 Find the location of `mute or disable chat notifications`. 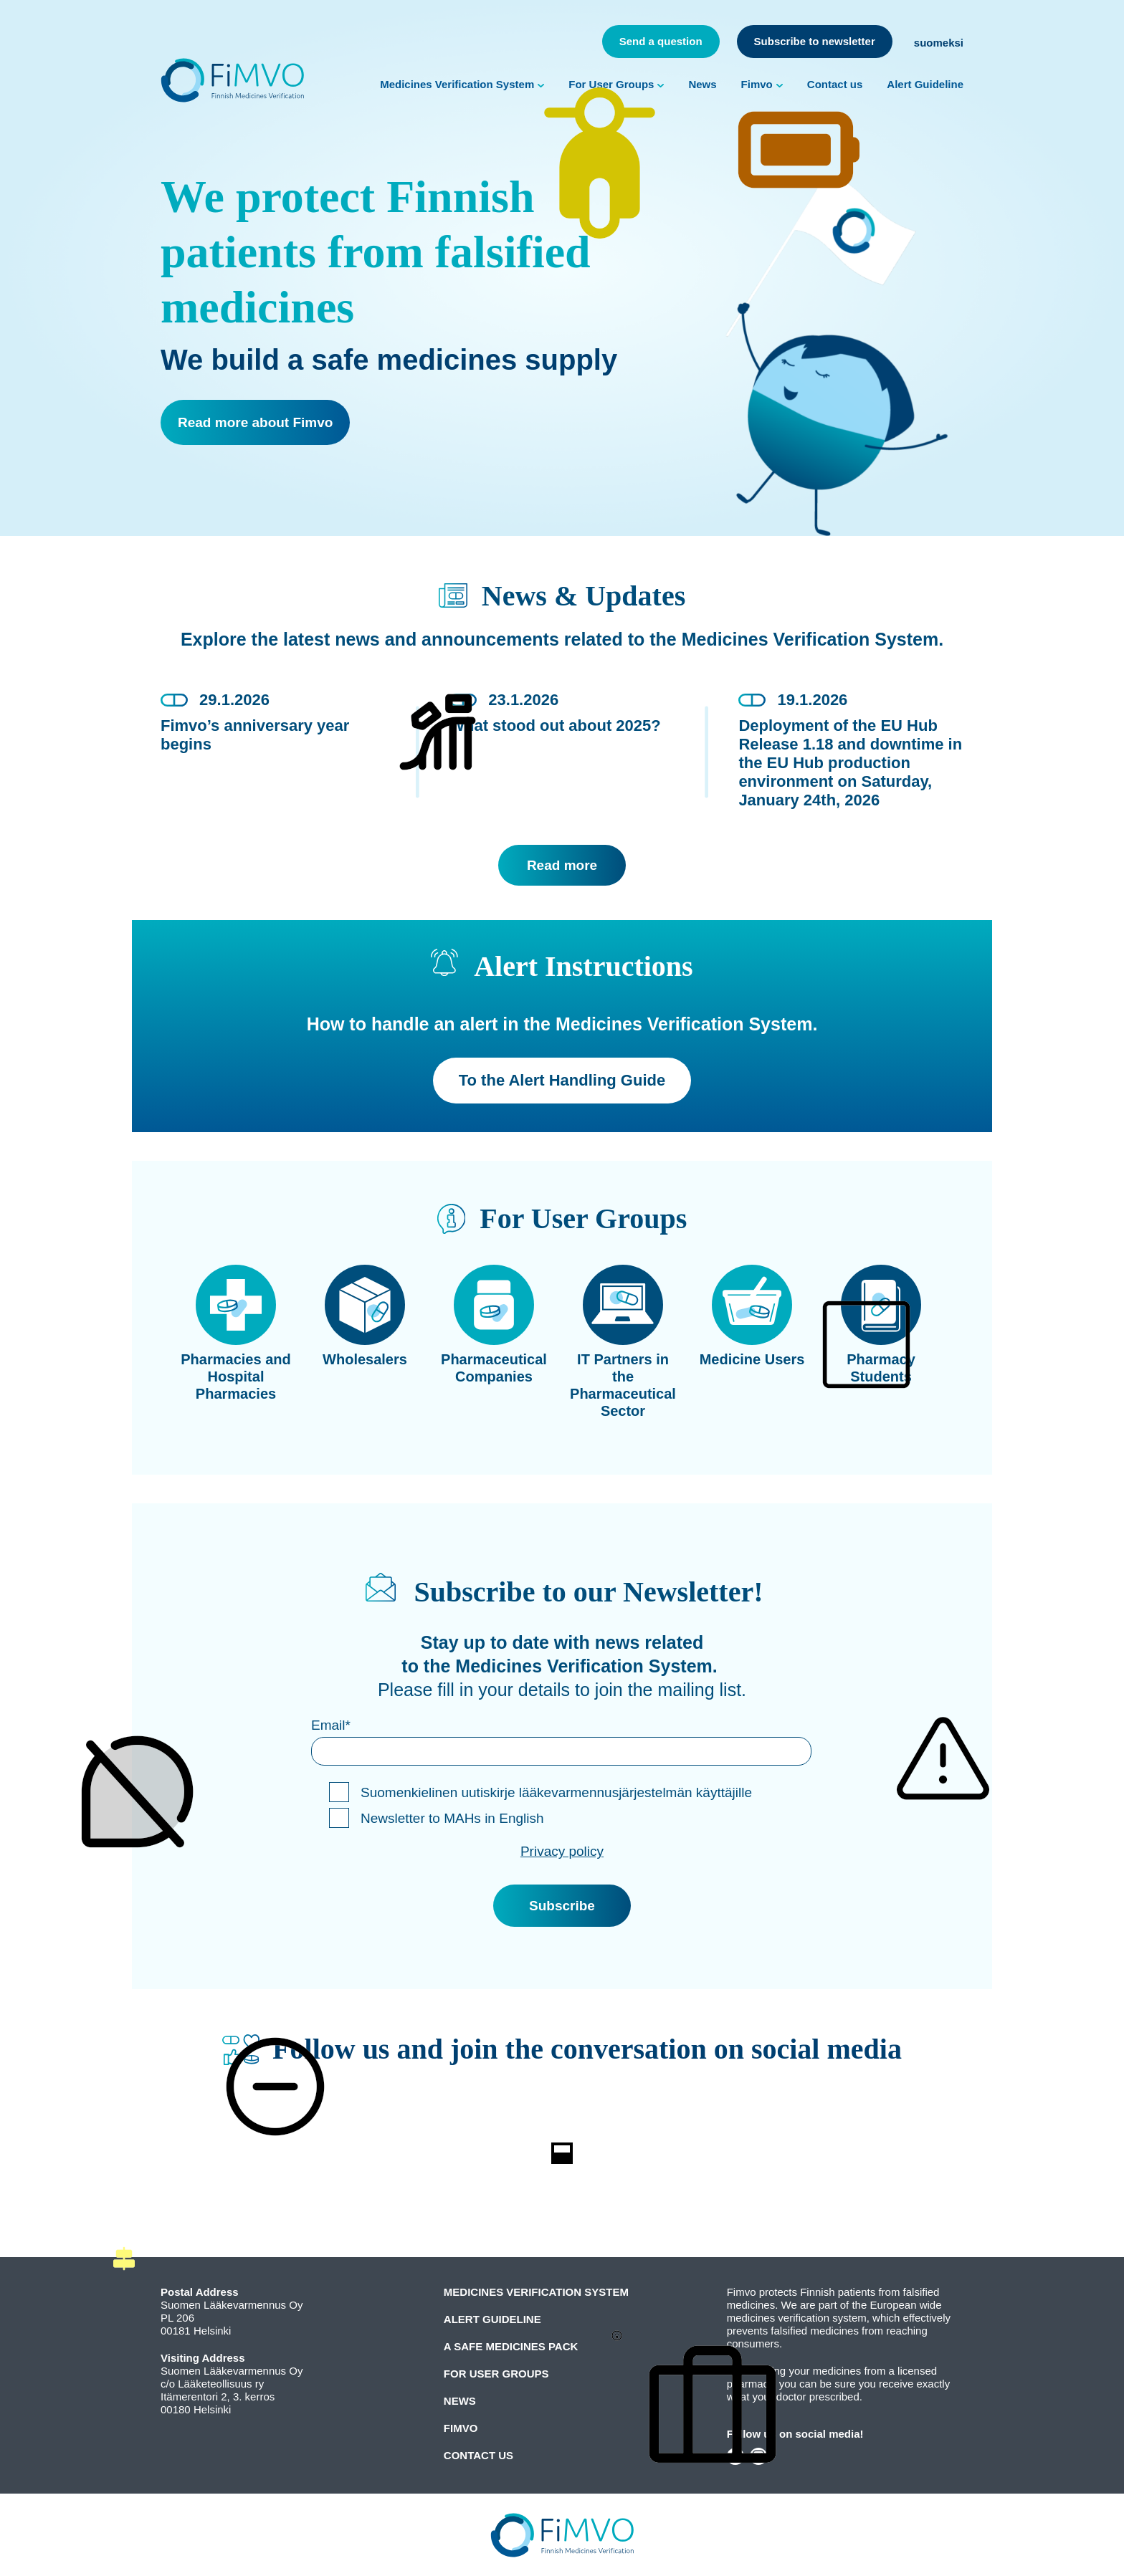

mute or disable chat notifications is located at coordinates (135, 1794).